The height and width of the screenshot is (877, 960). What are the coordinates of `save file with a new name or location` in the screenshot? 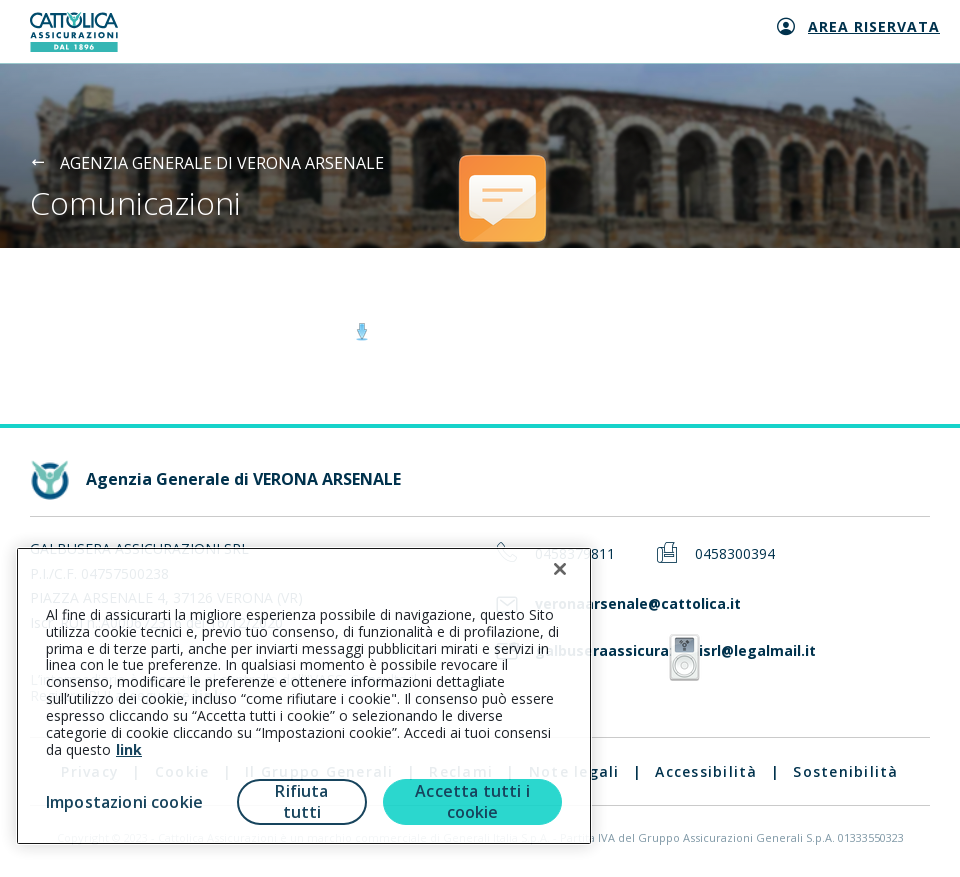 It's located at (362, 332).